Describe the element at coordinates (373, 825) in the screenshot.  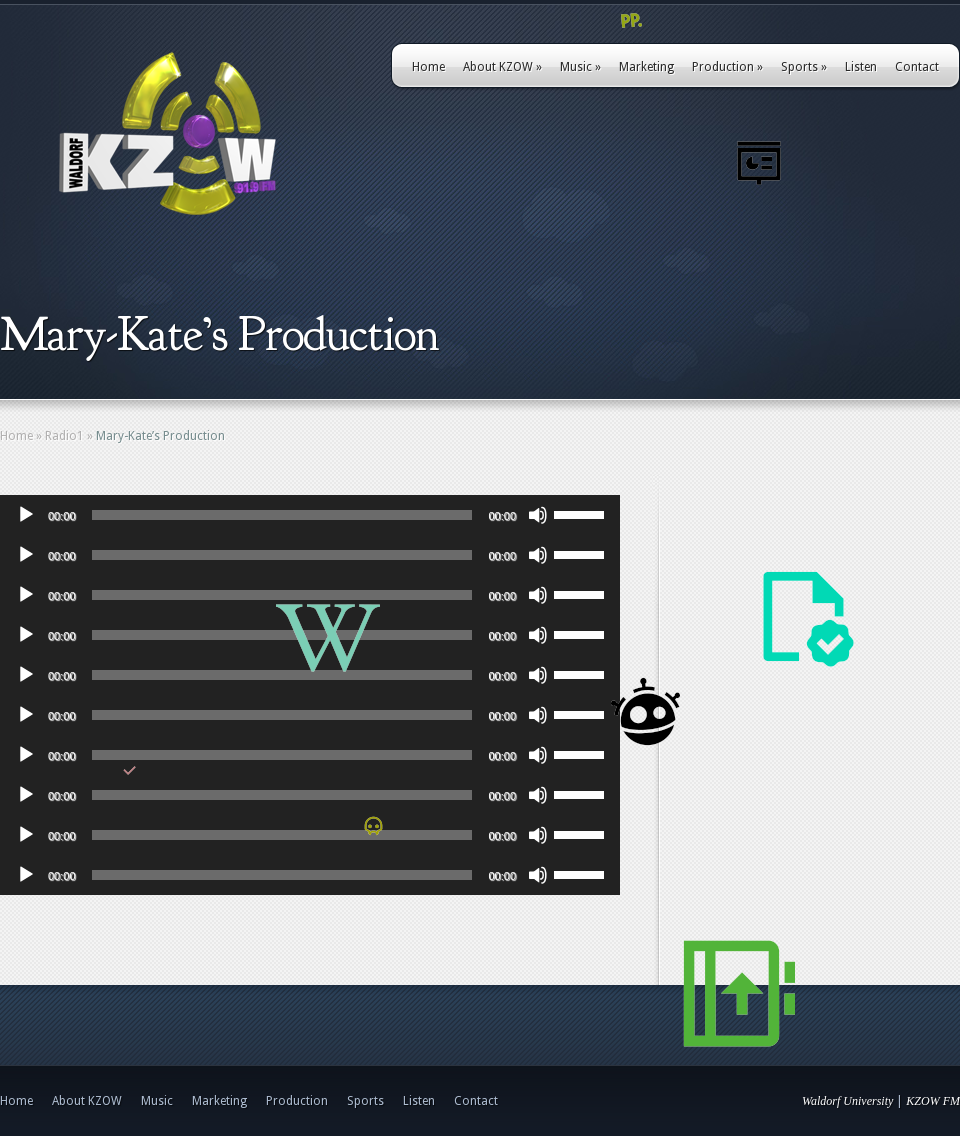
I see `indicates dangerous or hazardous content` at that location.